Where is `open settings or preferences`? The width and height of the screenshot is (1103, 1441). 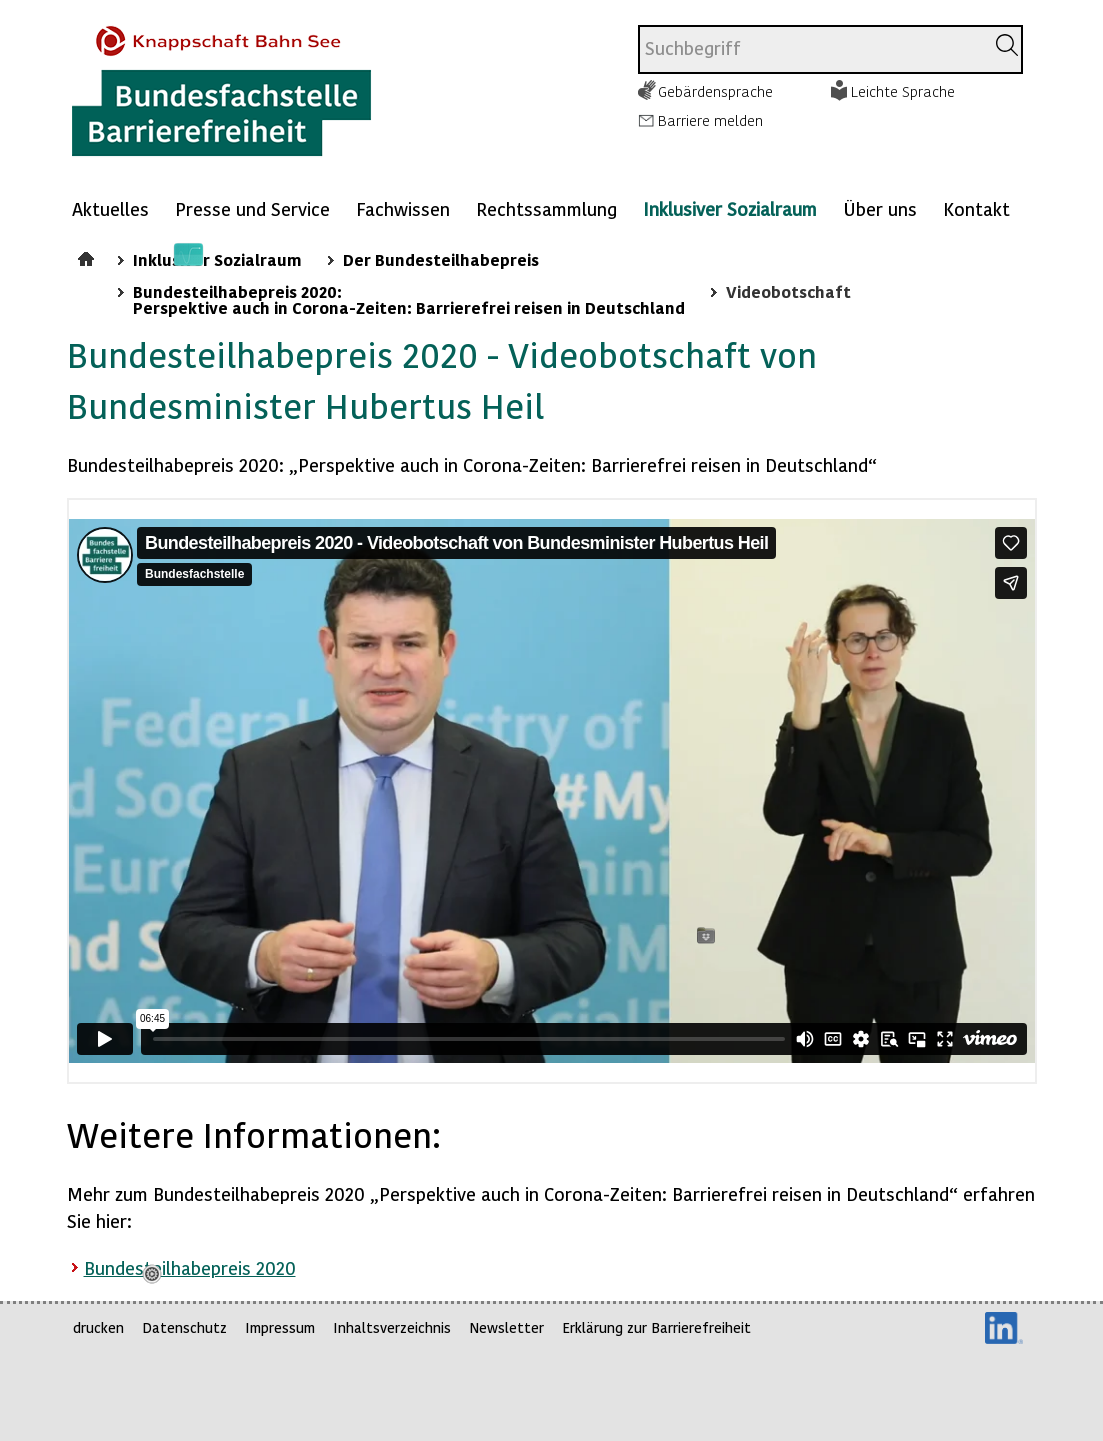
open settings or preferences is located at coordinates (152, 1274).